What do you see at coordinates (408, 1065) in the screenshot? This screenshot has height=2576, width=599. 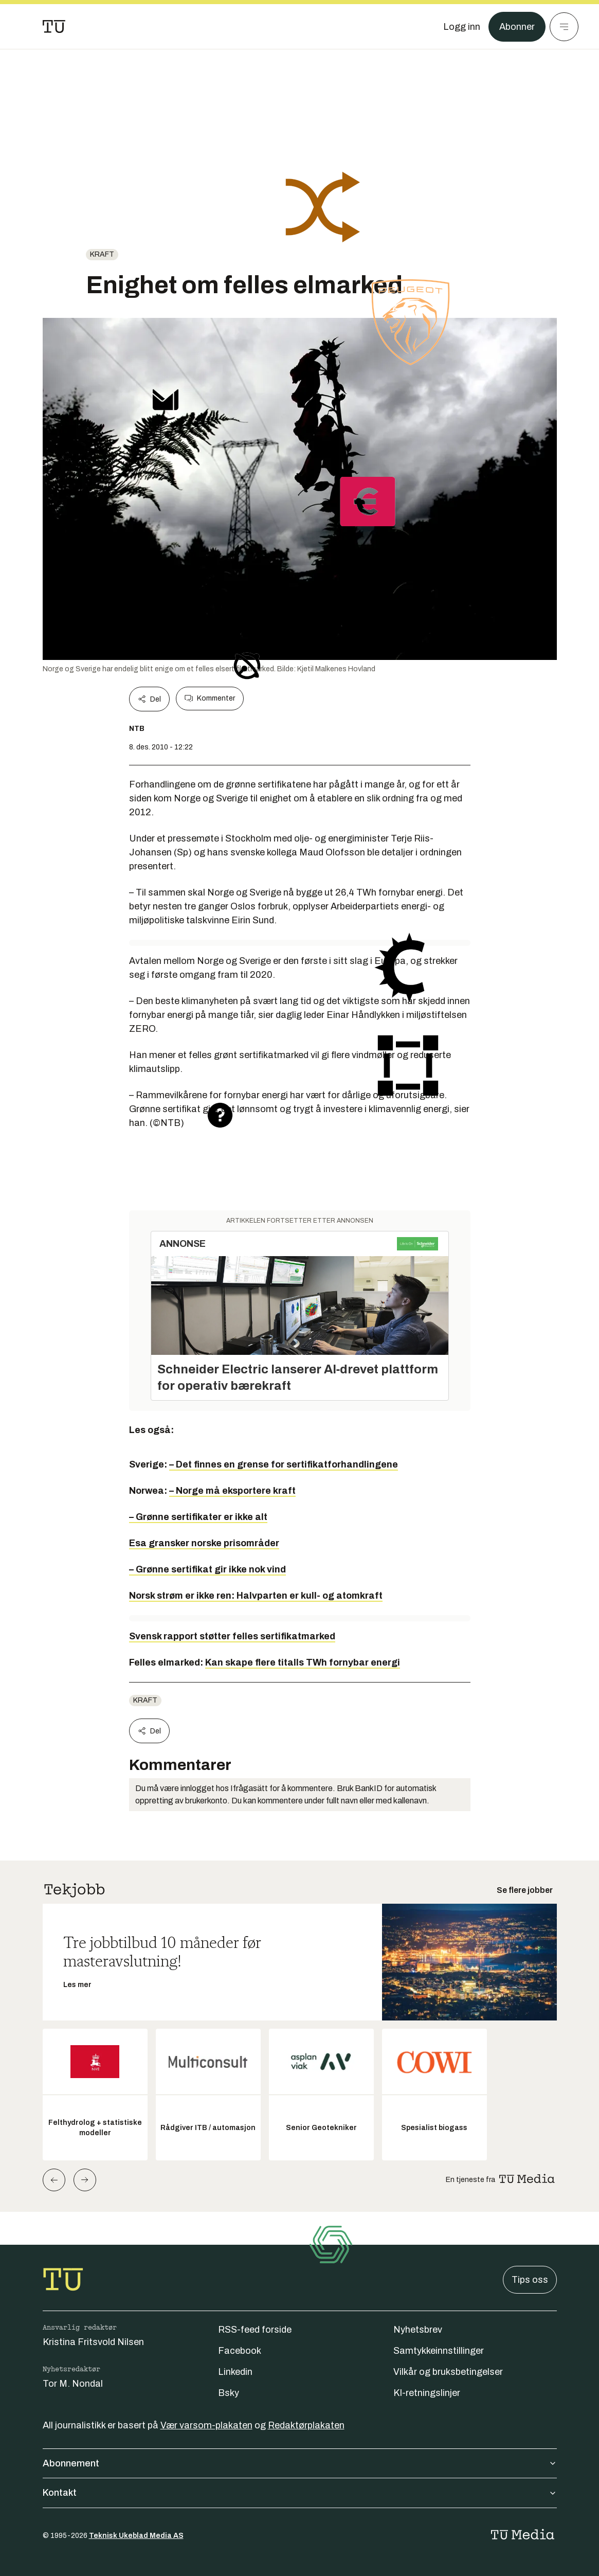 I see `access shape tools or drawing options` at bounding box center [408, 1065].